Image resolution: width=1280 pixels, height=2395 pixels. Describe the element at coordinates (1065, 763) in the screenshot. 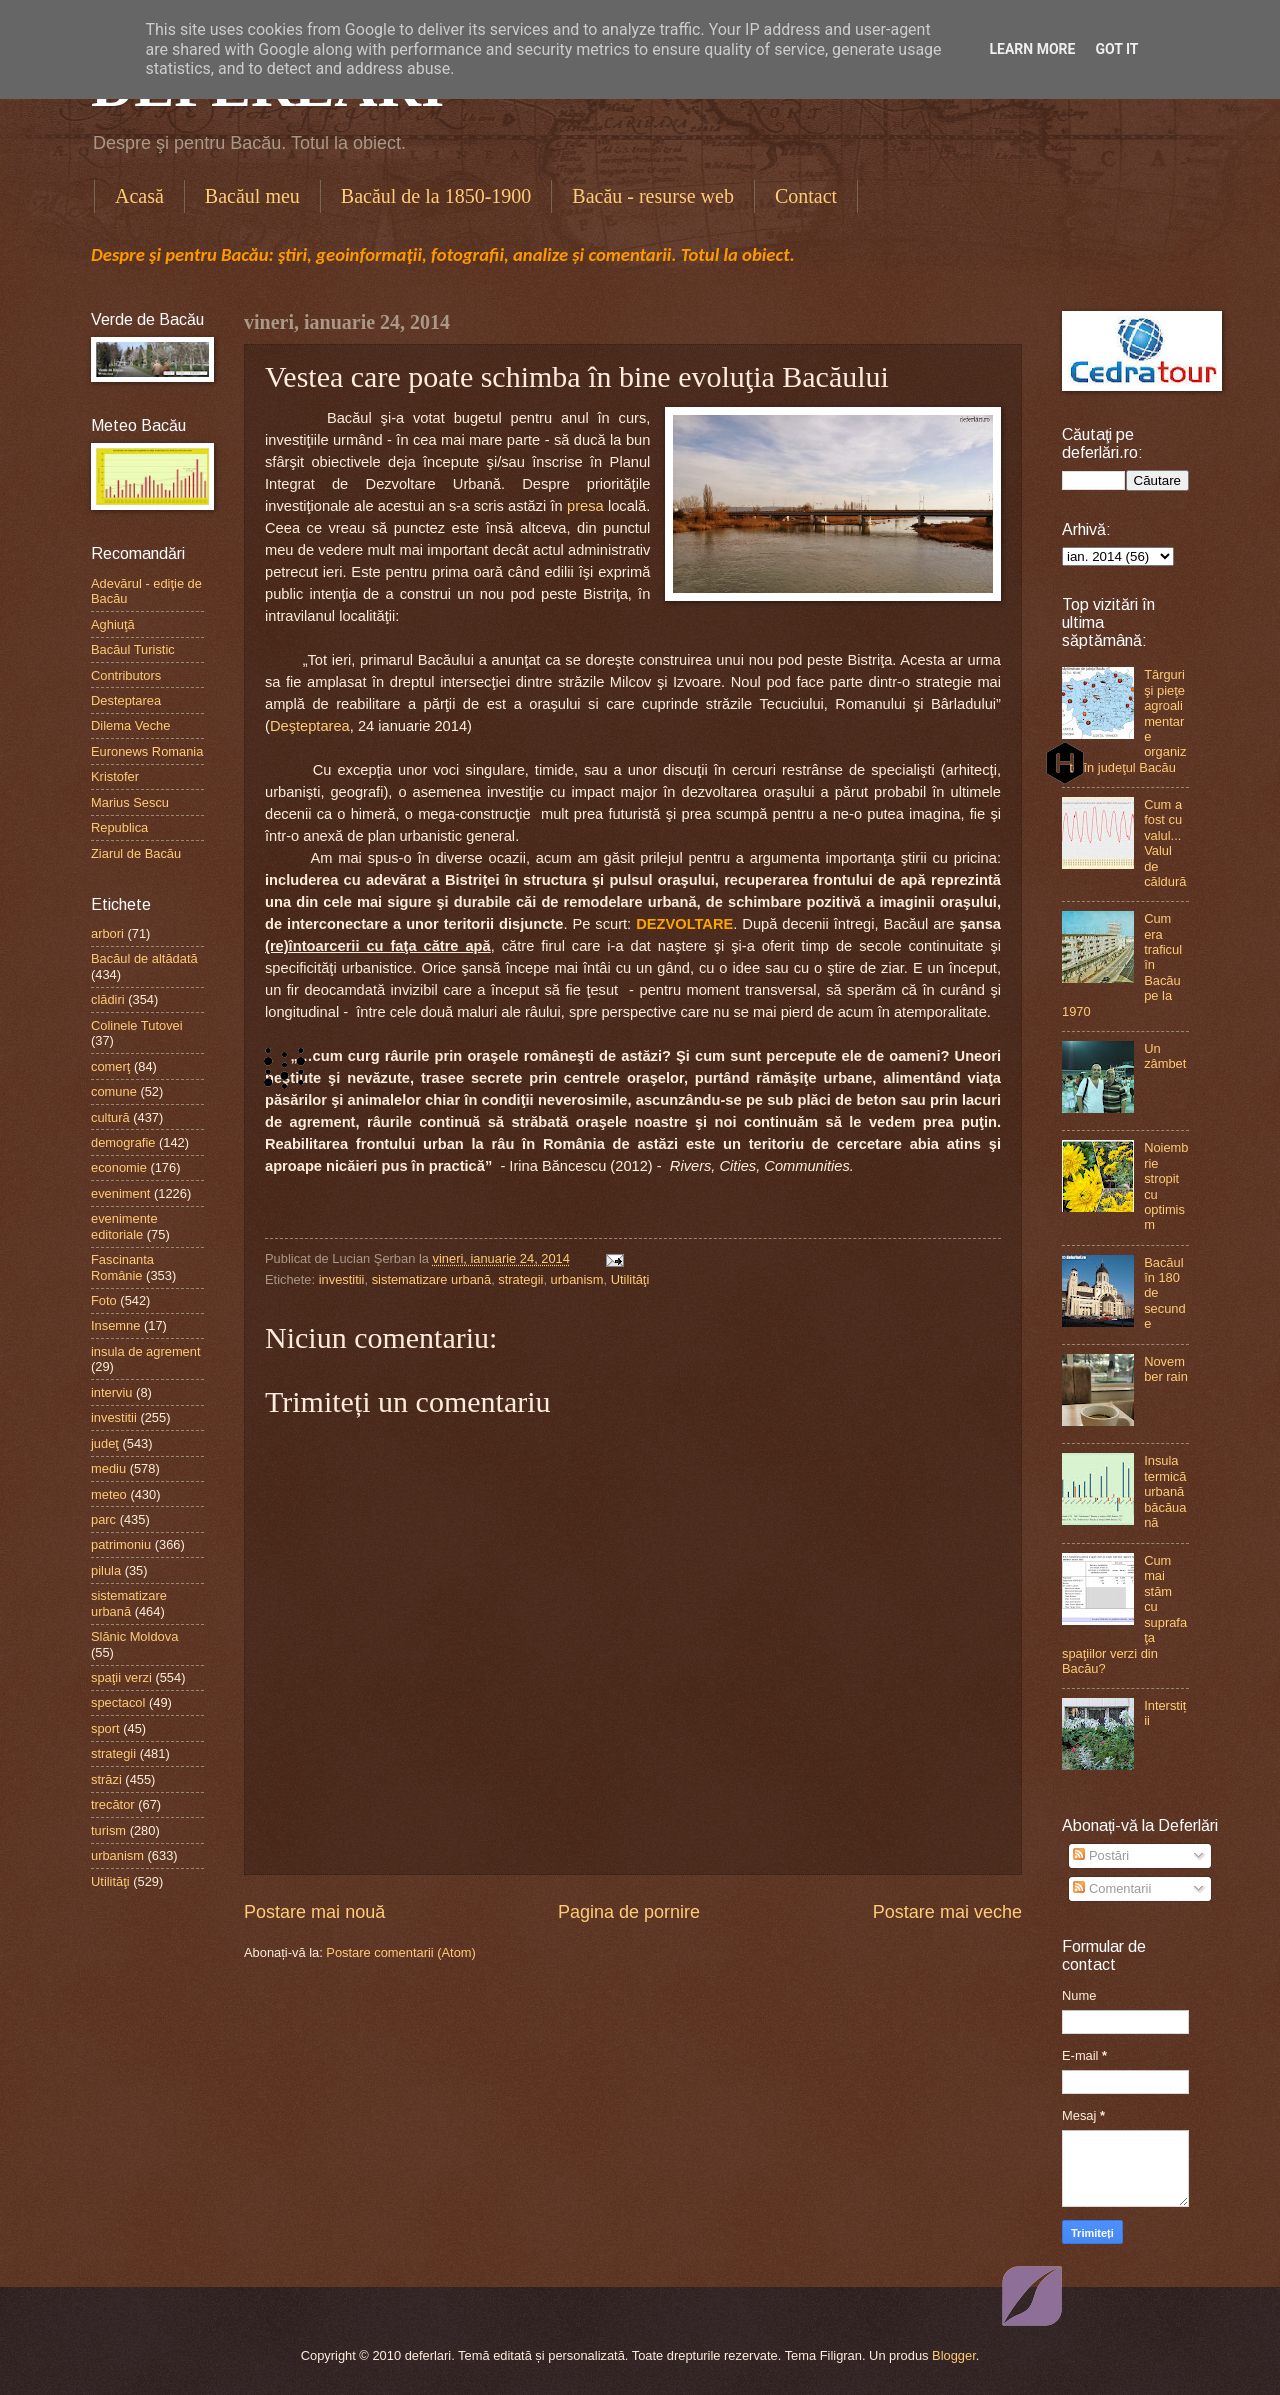

I see `Hexo static site generator logo` at that location.